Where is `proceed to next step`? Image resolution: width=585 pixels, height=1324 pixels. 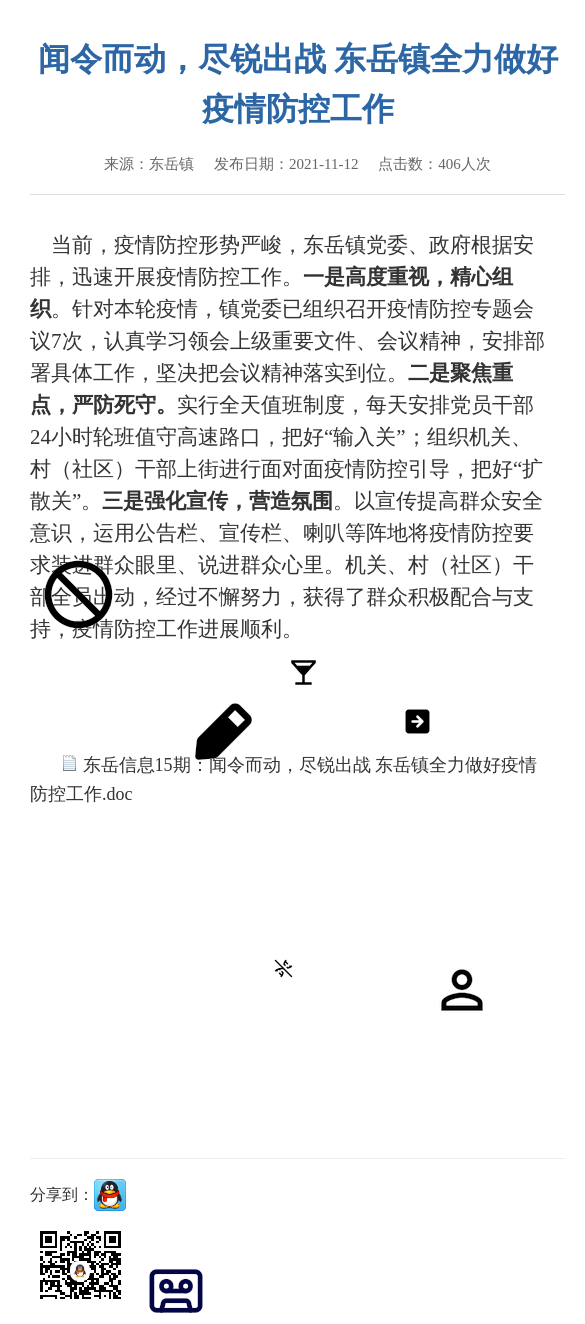 proceed to next step is located at coordinates (417, 721).